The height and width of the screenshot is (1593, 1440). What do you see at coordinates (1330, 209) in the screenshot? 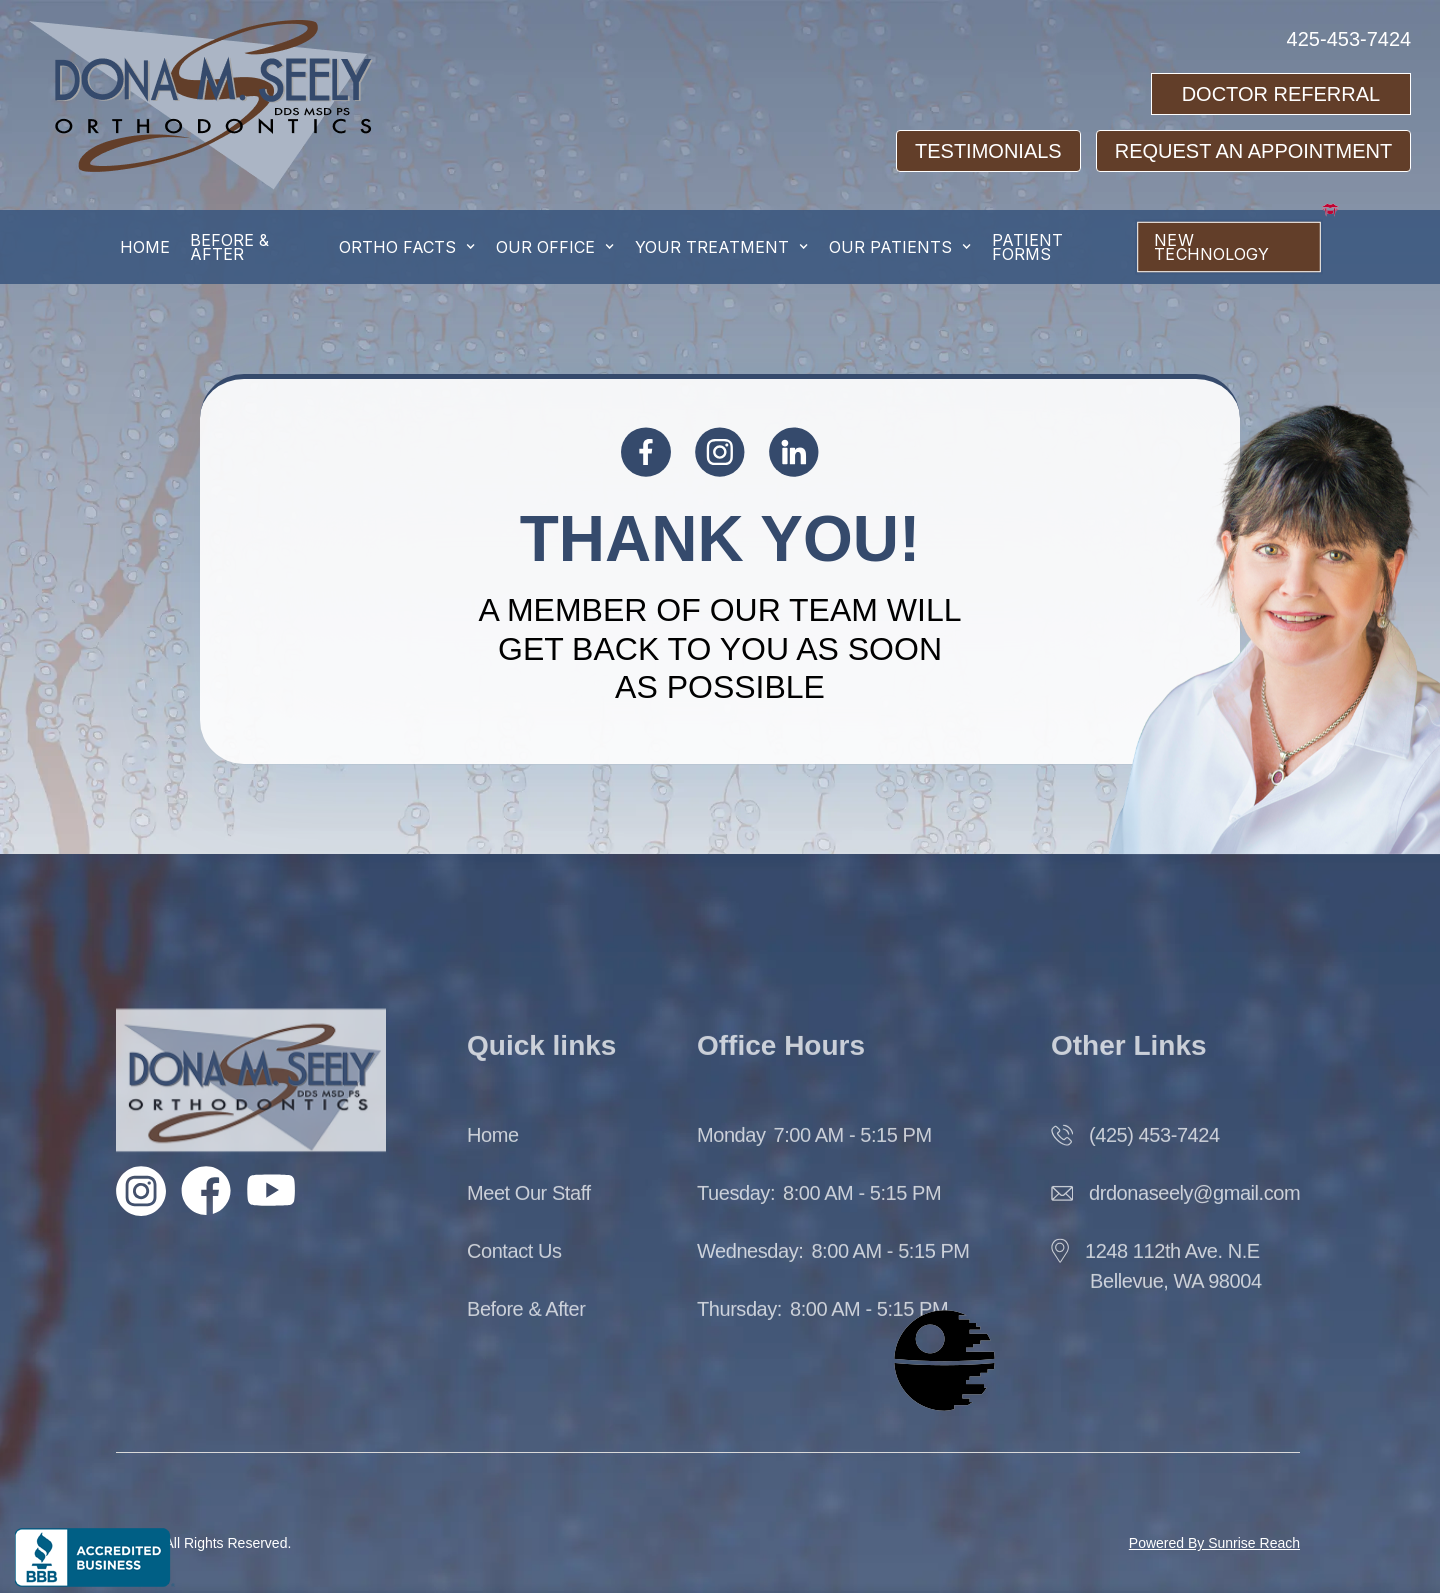
I see `vampire or monster character selection` at bounding box center [1330, 209].